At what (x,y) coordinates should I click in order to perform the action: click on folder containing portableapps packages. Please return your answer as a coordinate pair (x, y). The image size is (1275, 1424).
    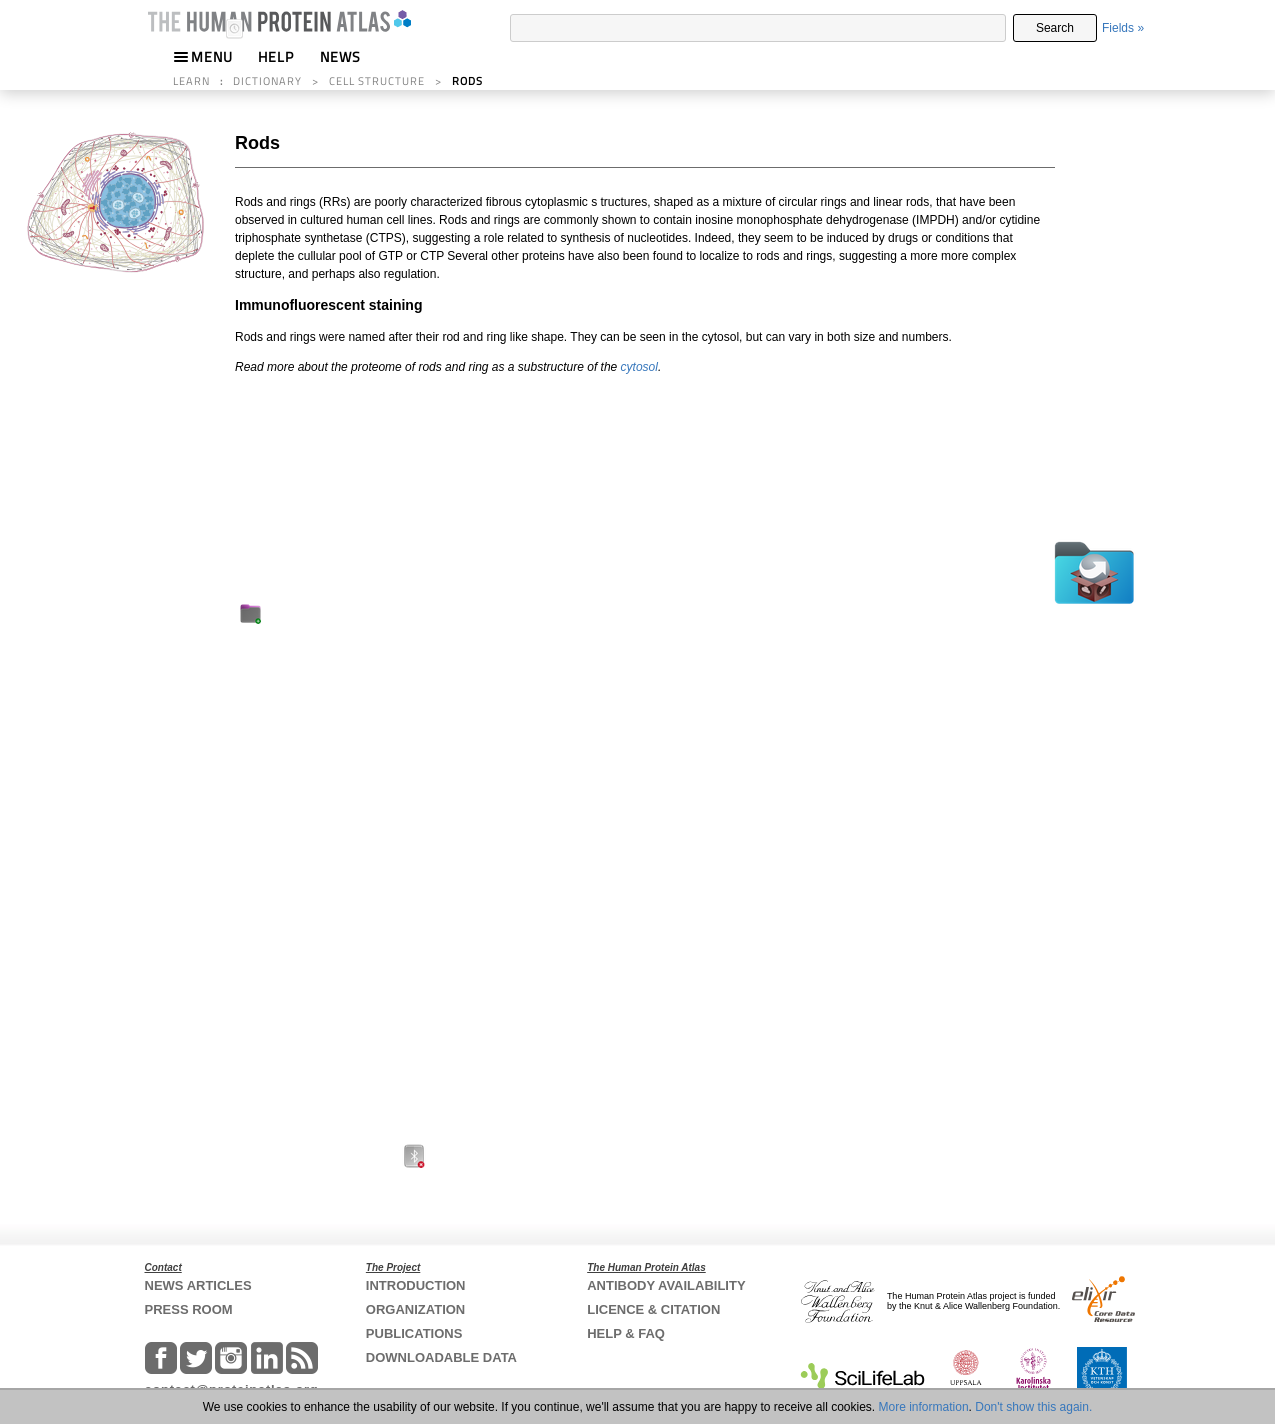
    Looking at the image, I should click on (1094, 575).